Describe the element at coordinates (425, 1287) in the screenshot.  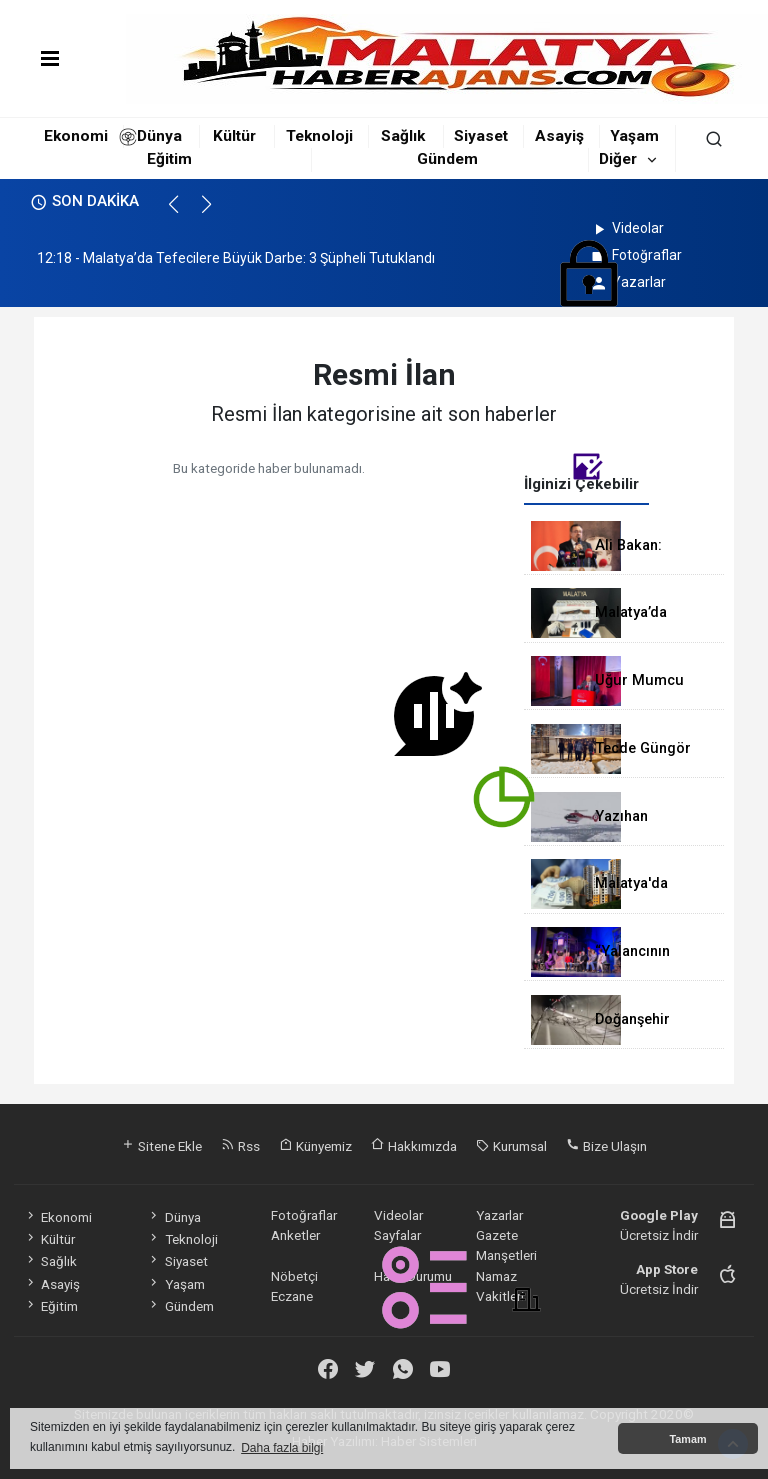
I see `select an option from a list` at that location.